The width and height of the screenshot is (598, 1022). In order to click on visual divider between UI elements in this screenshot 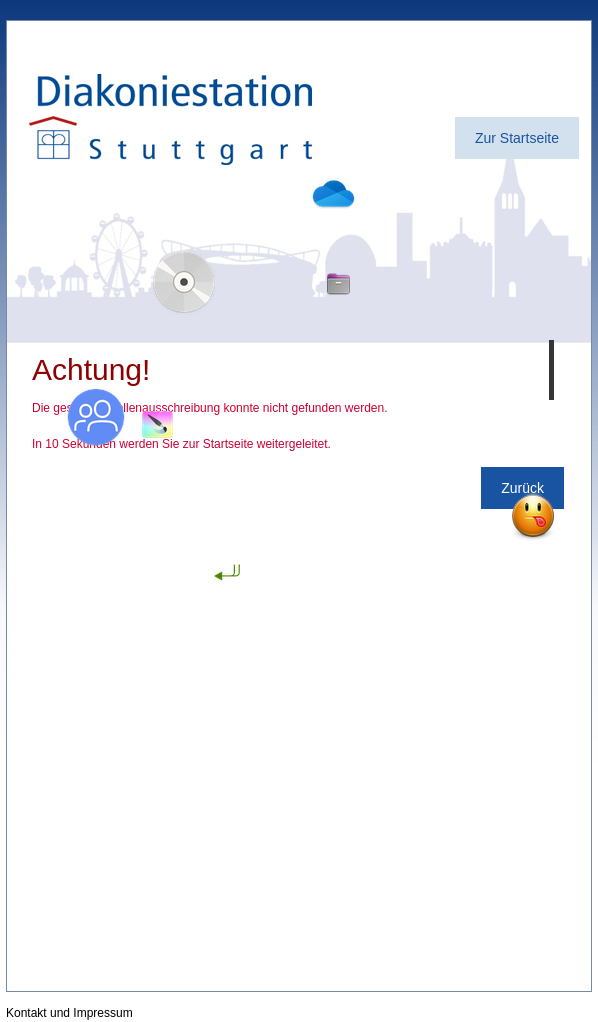, I will do `click(554, 370)`.